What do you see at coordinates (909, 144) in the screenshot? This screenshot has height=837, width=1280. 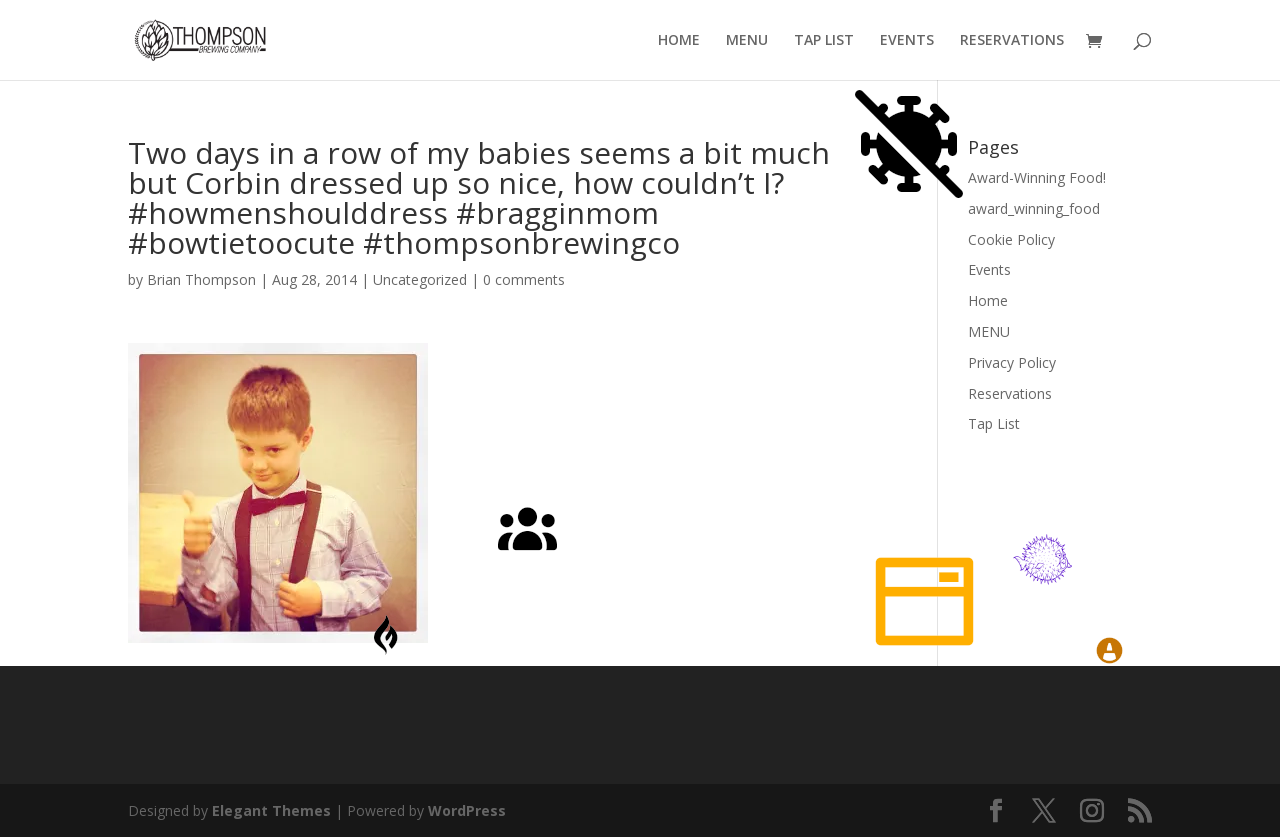 I see `indicates covid-free or virus-free status` at bounding box center [909, 144].